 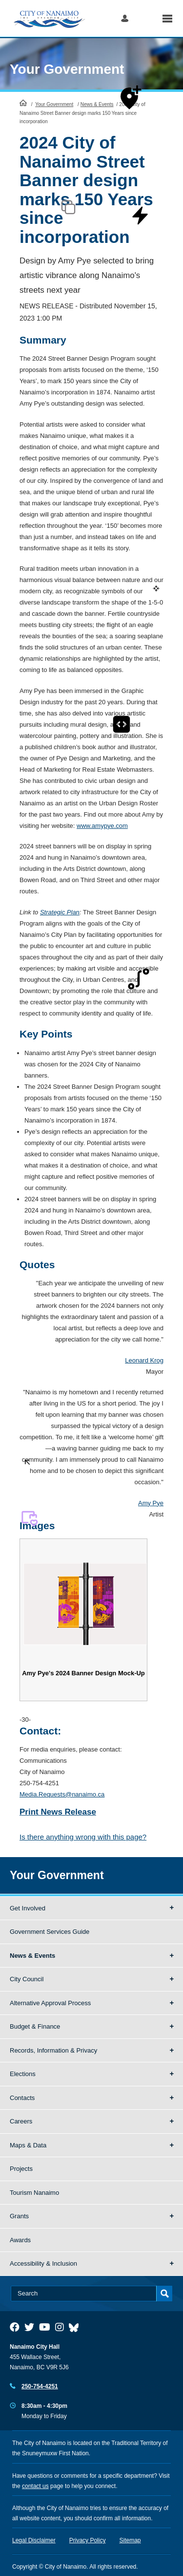 What do you see at coordinates (29, 1518) in the screenshot?
I see `favorite or like a connected device` at bounding box center [29, 1518].